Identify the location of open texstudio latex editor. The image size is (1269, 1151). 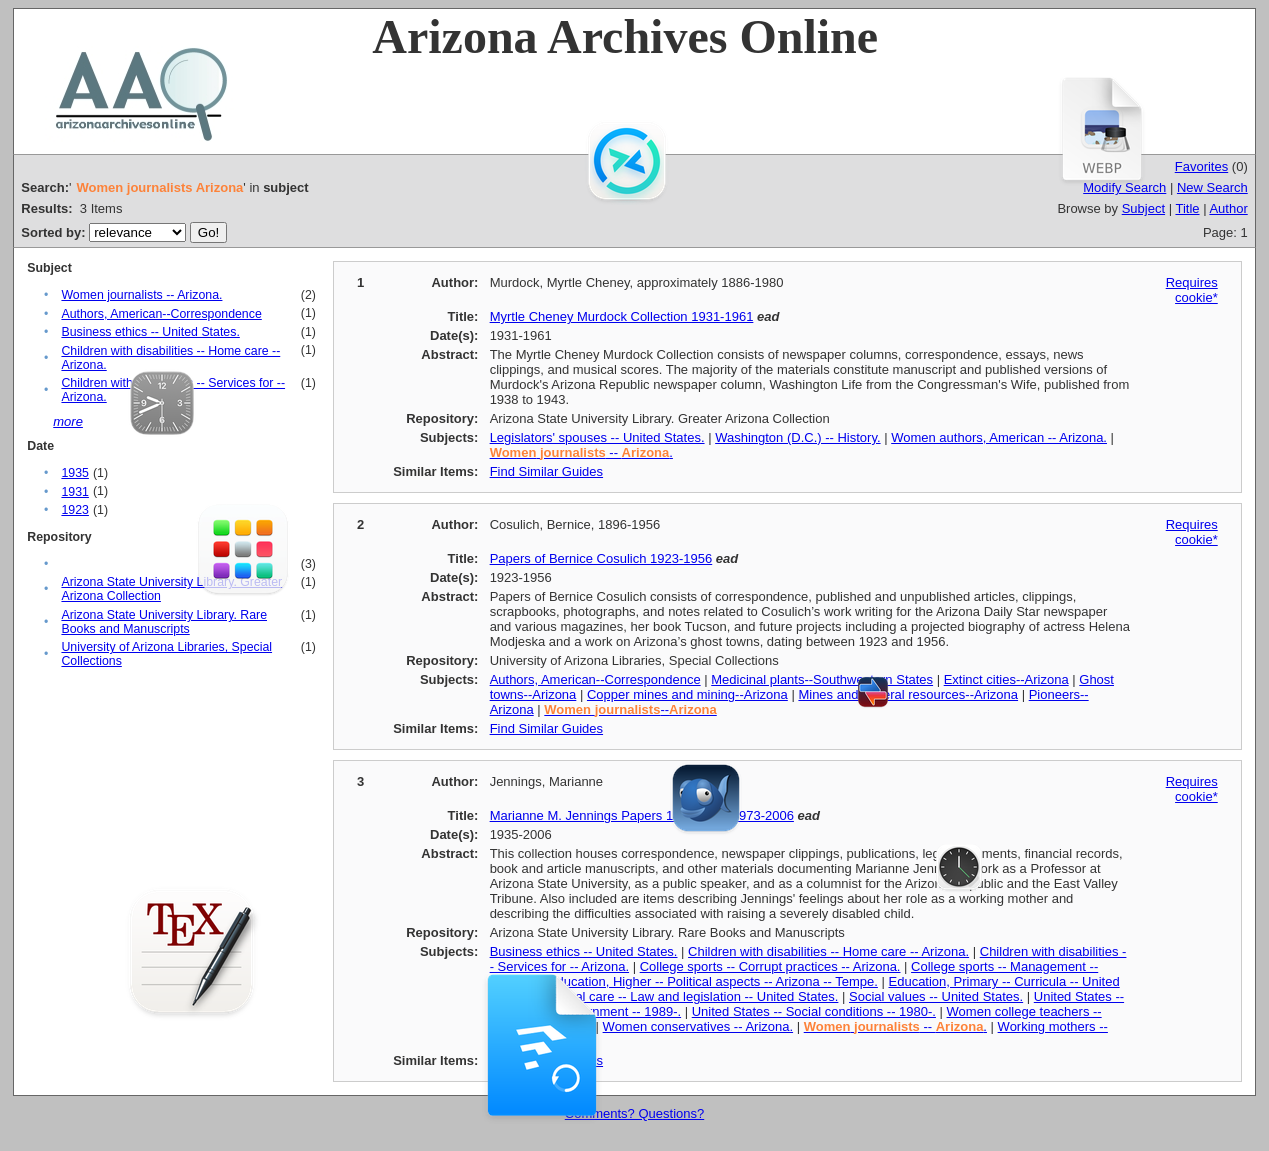
(191, 951).